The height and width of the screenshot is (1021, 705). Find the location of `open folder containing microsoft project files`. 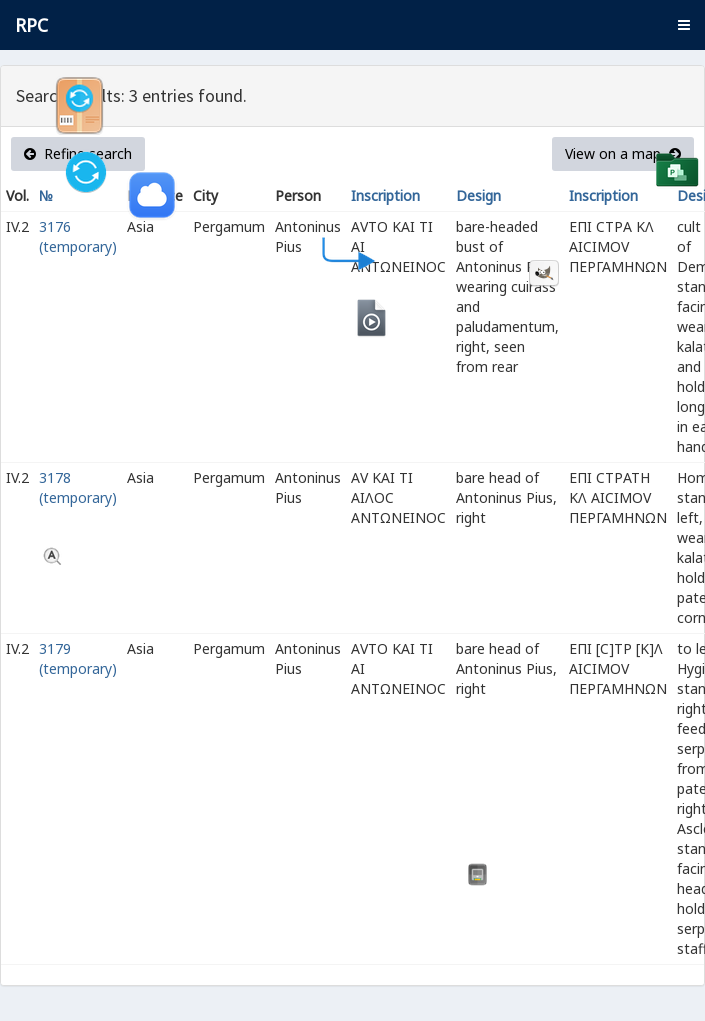

open folder containing microsoft project files is located at coordinates (677, 171).